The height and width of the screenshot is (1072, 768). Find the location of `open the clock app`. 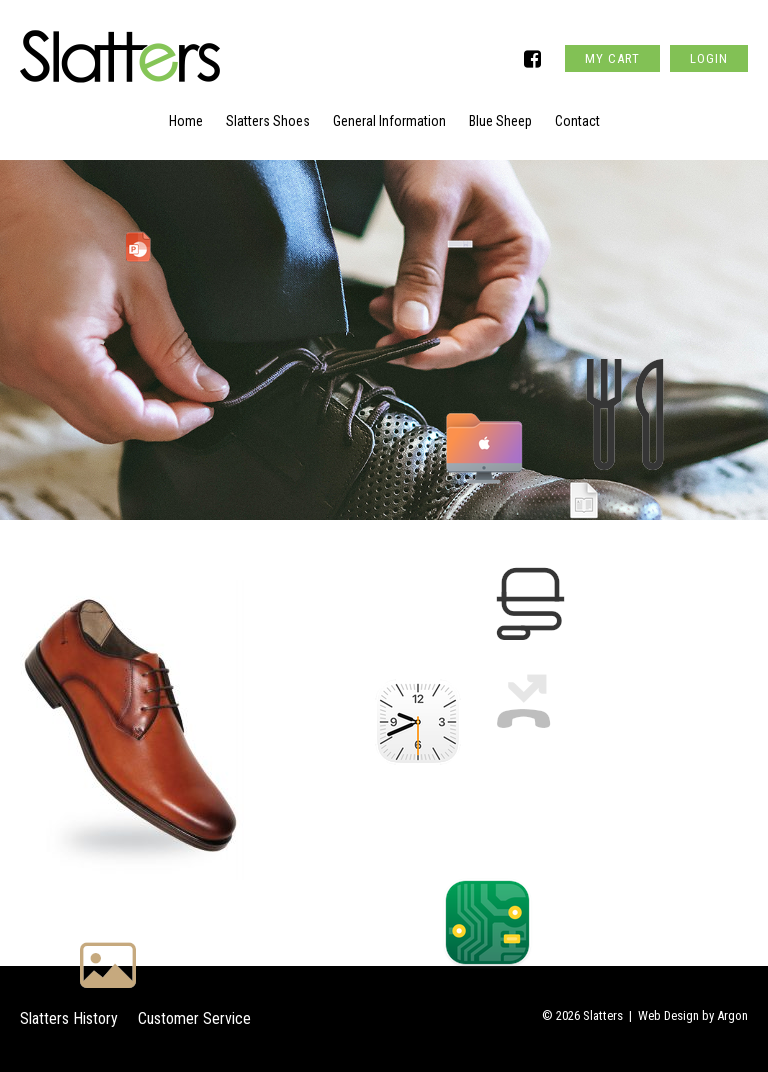

open the clock app is located at coordinates (418, 722).